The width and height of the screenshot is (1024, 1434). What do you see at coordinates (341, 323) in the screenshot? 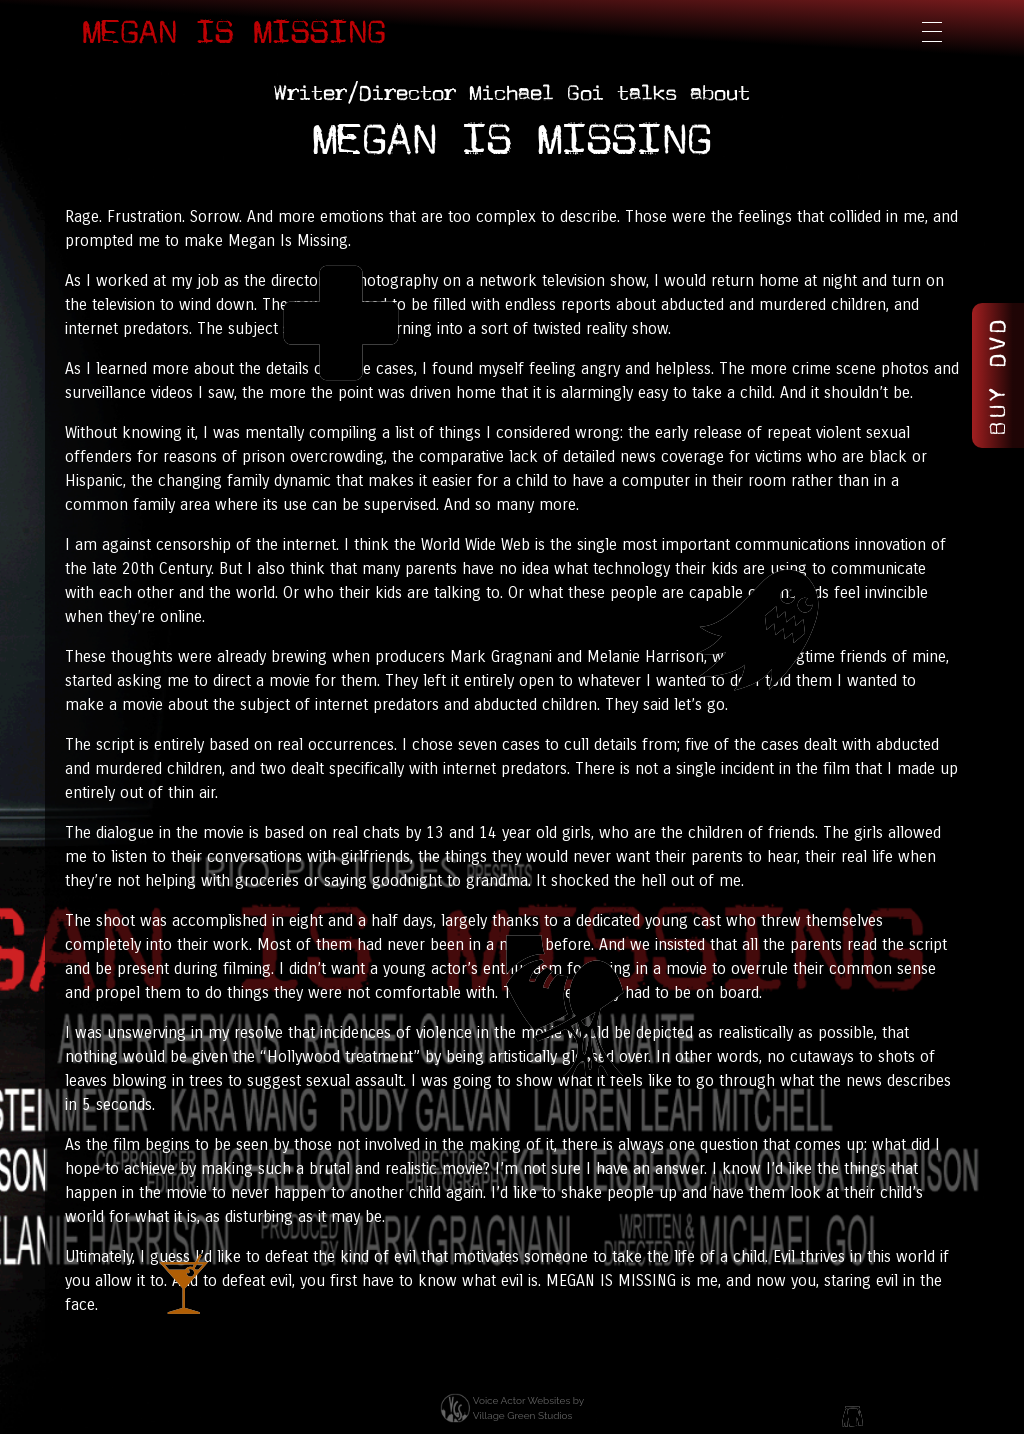
I see `indicates player health status is normal` at bounding box center [341, 323].